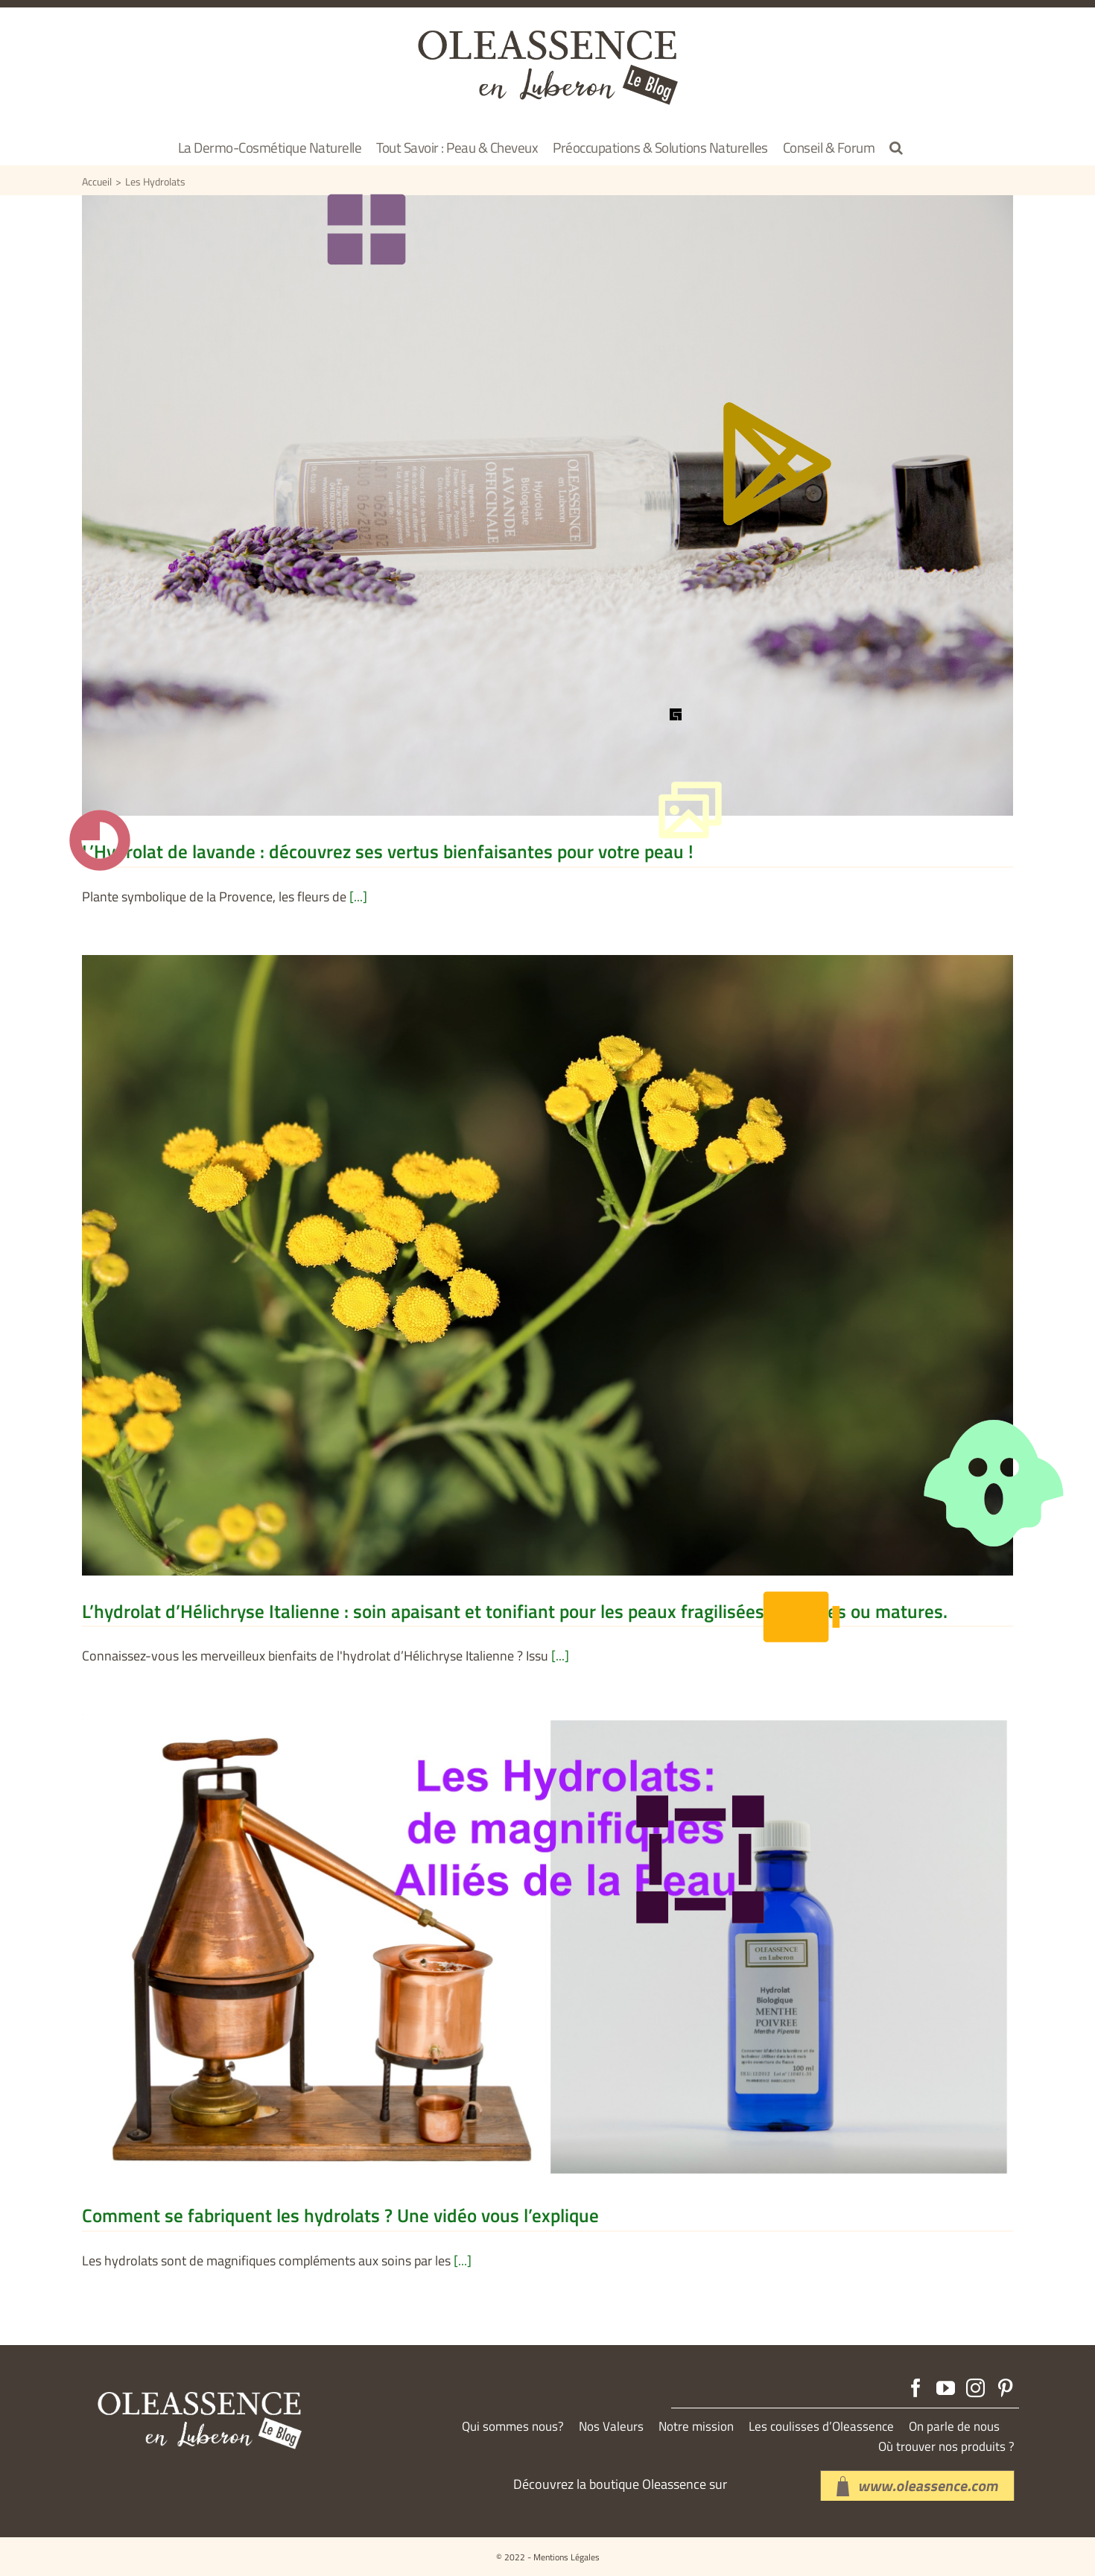 The height and width of the screenshot is (2576, 1095). Describe the element at coordinates (366, 229) in the screenshot. I see `switch to grid view layout` at that location.